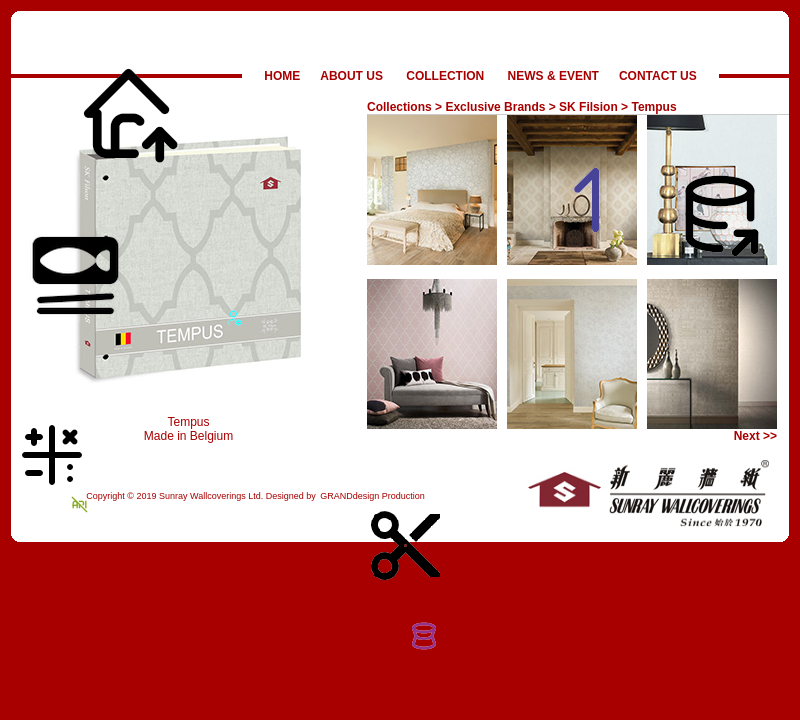 The height and width of the screenshot is (720, 800). I want to click on api connection disabled or unavailable, so click(79, 504).